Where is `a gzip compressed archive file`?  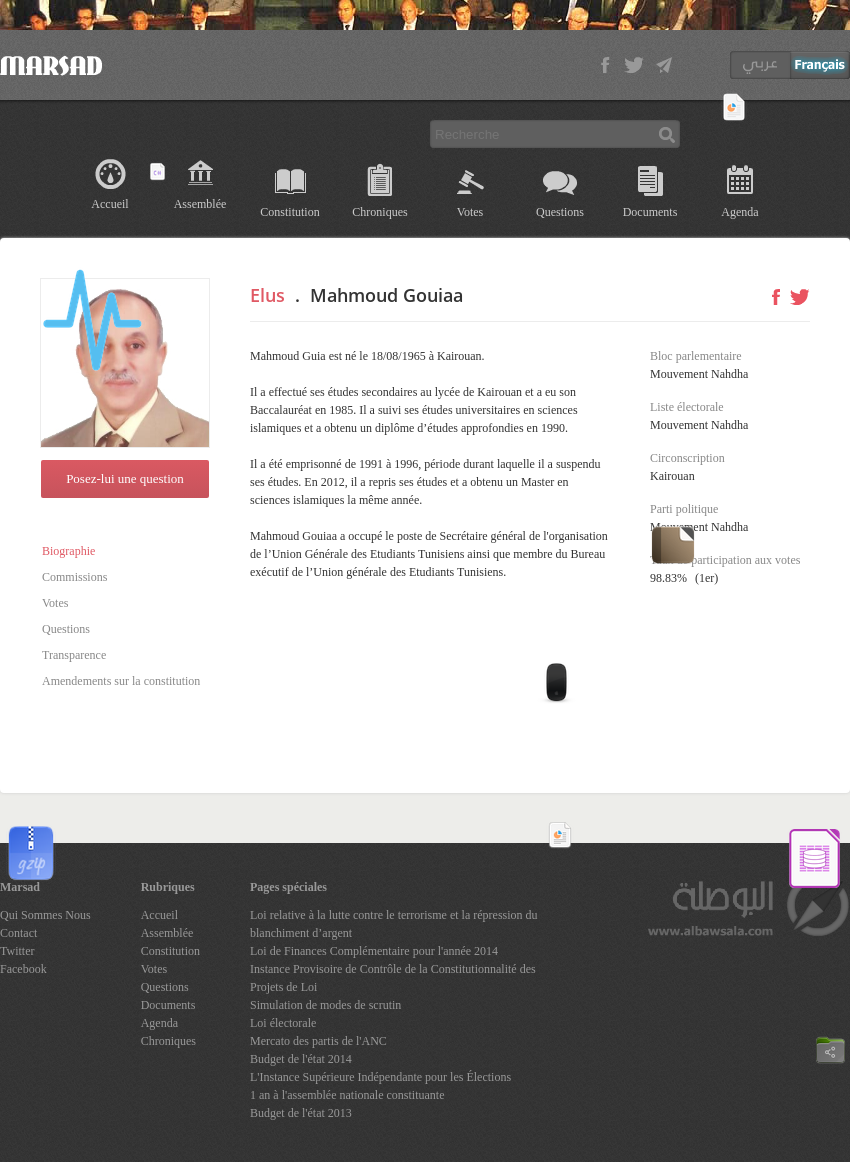
a gzip compressed archive file is located at coordinates (31, 853).